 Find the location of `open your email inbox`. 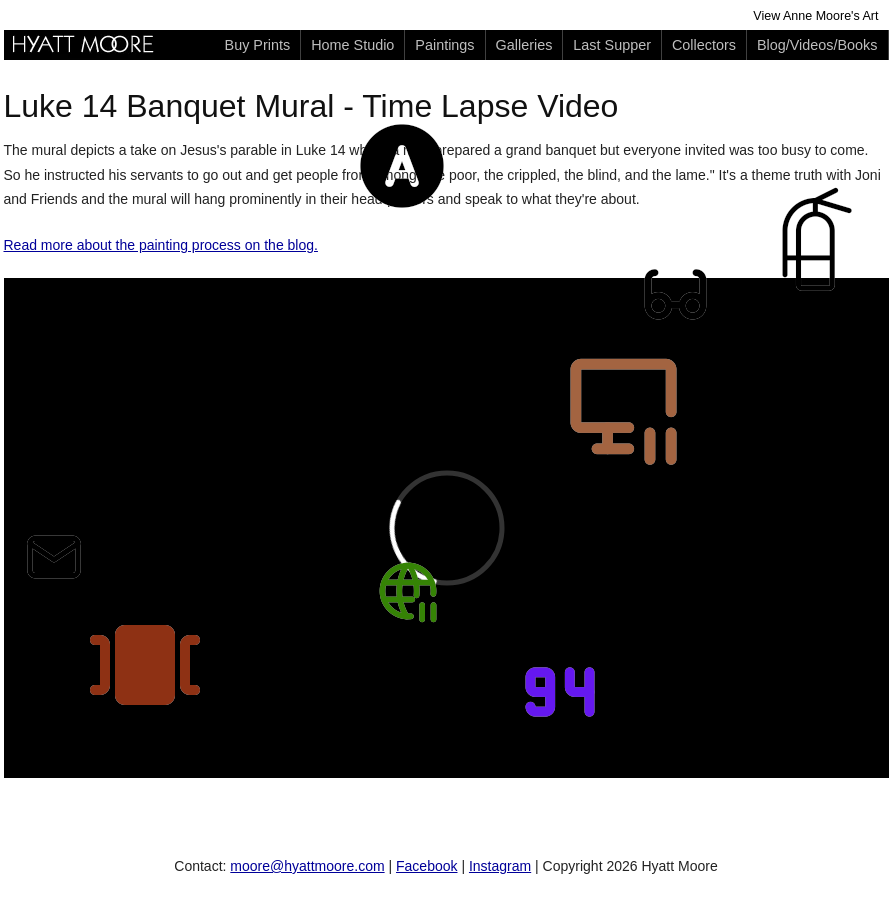

open your email inbox is located at coordinates (54, 557).